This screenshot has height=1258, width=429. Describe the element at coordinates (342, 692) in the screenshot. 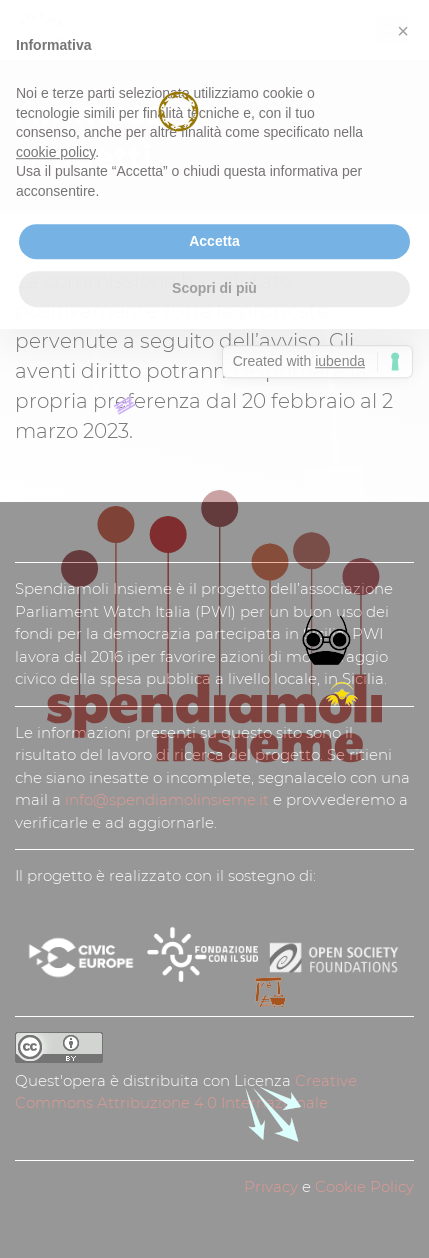

I see `mole character or creature in a game` at that location.